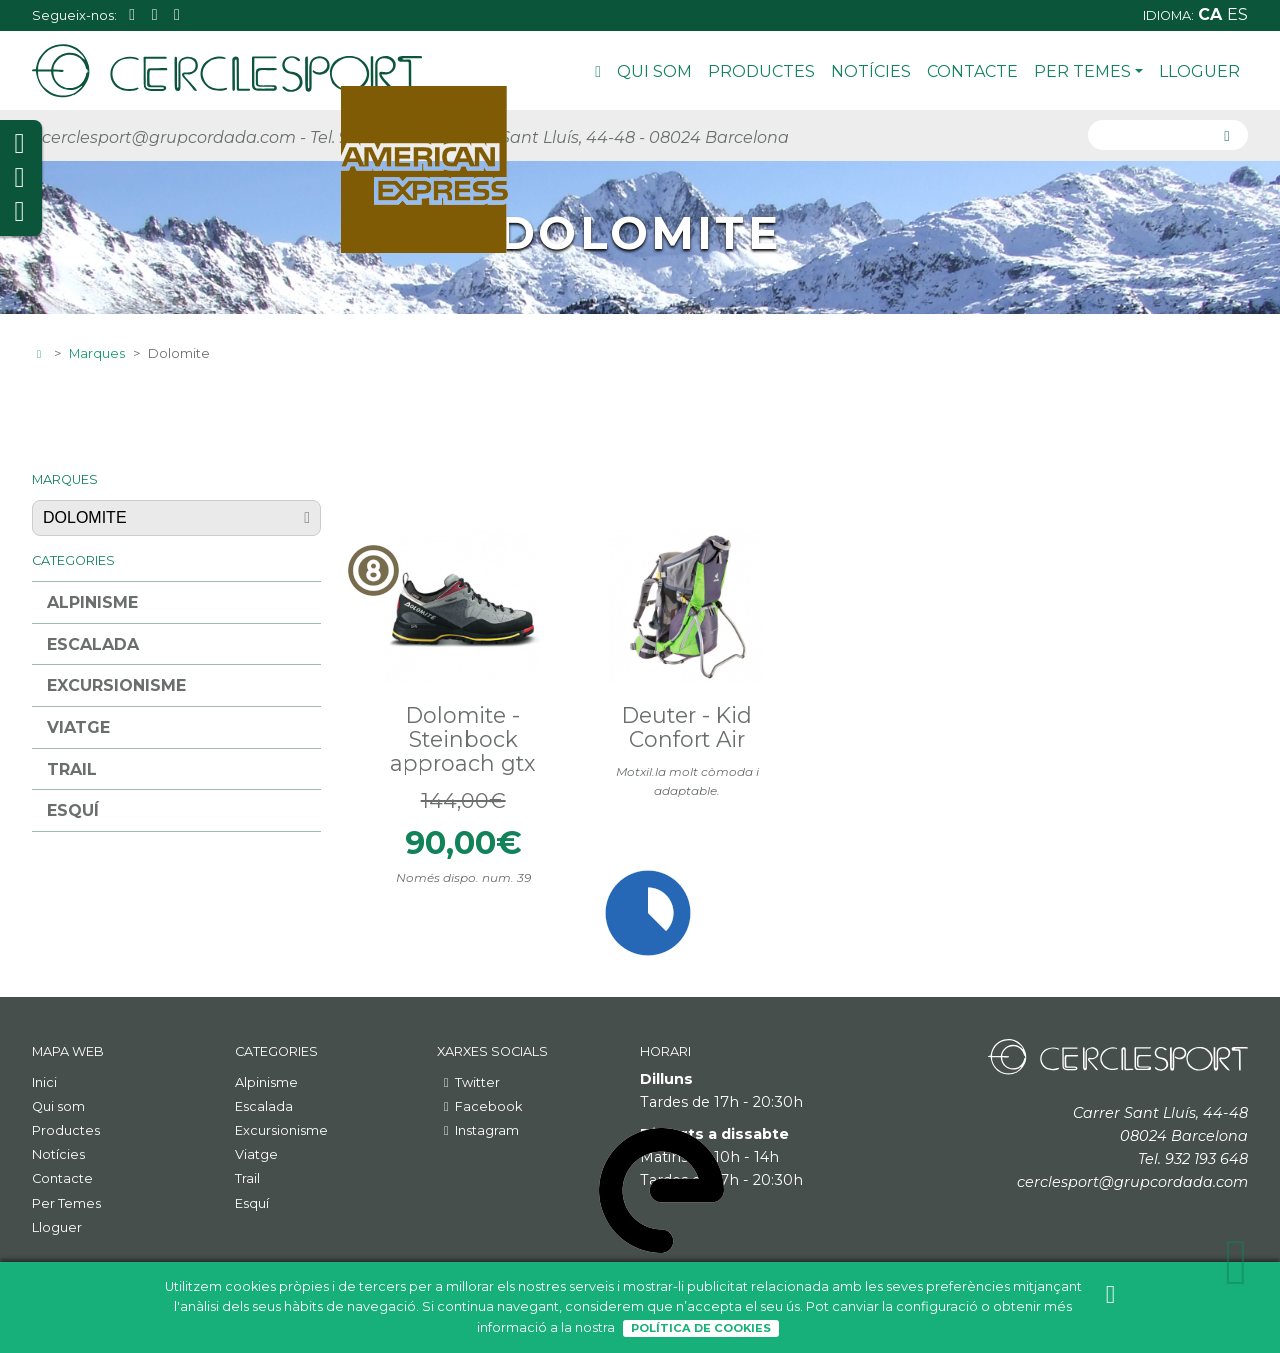  What do you see at coordinates (661, 1190) in the screenshot?
I see `open the e logo application` at bounding box center [661, 1190].